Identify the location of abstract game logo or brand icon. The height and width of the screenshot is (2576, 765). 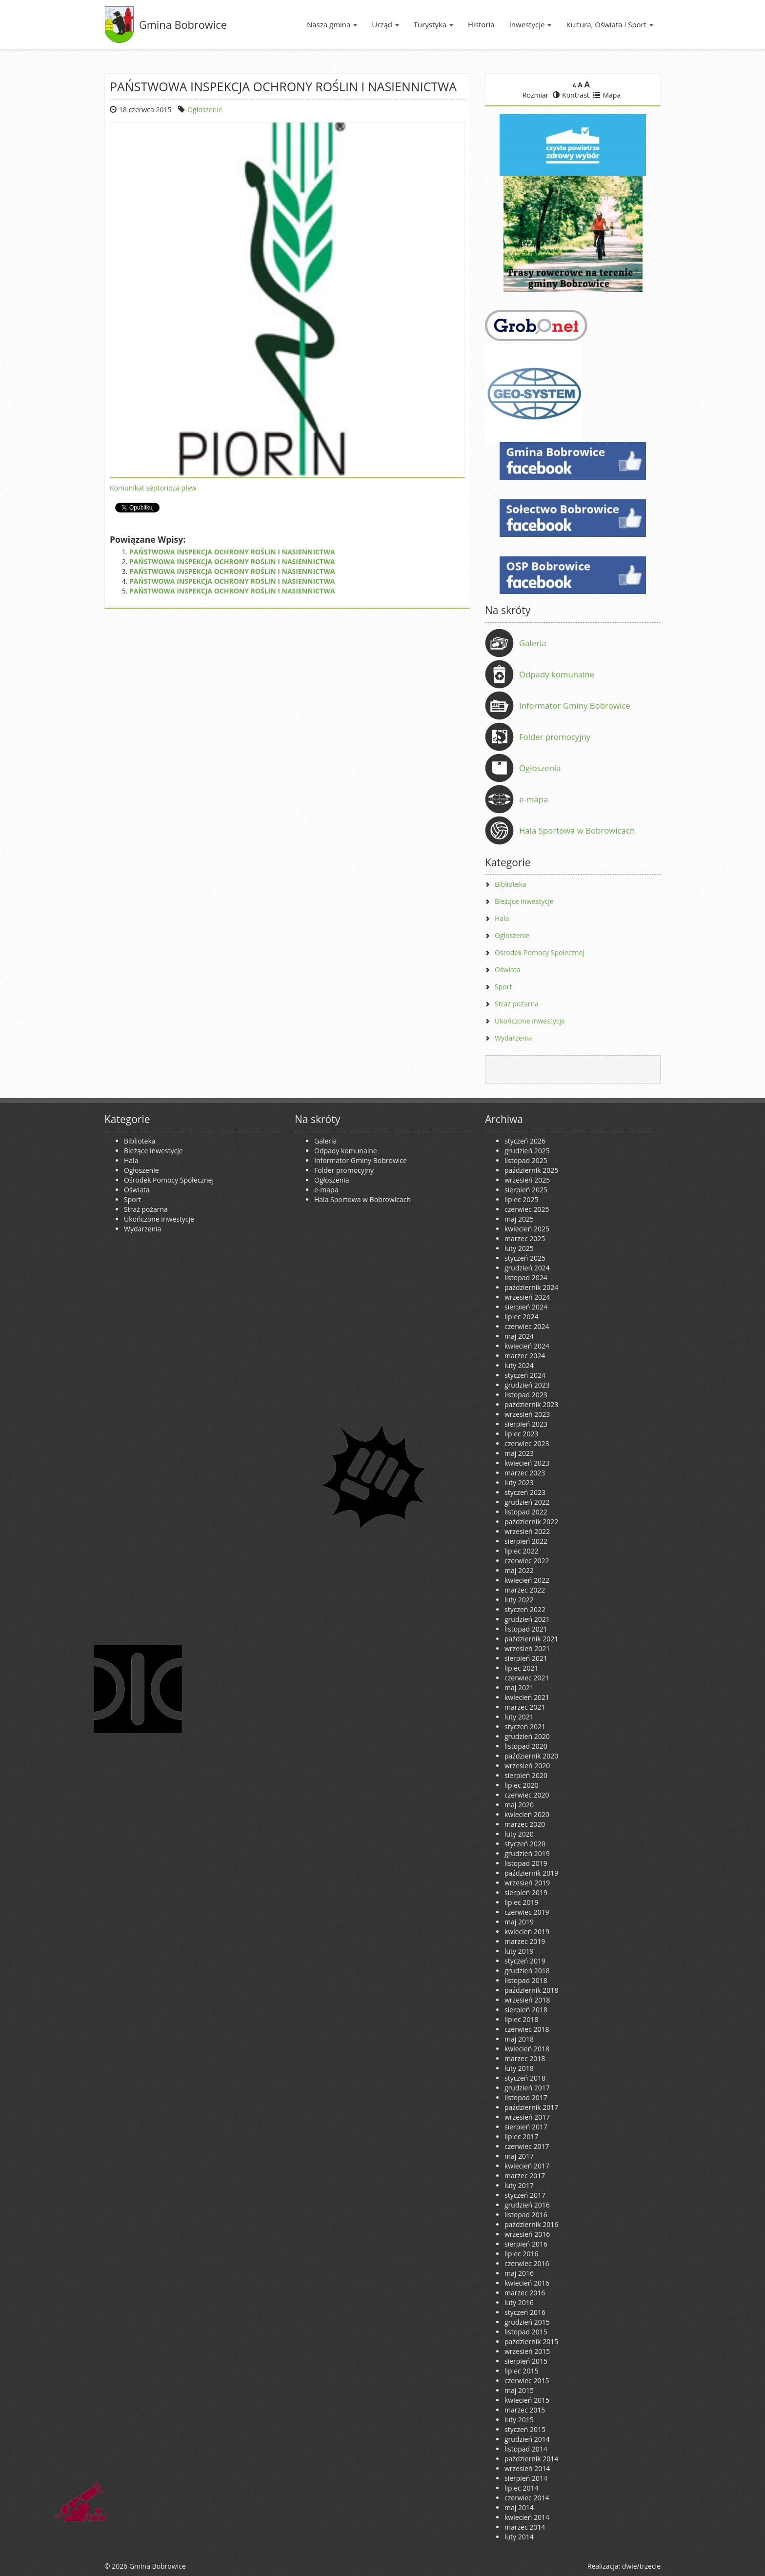
(138, 1689).